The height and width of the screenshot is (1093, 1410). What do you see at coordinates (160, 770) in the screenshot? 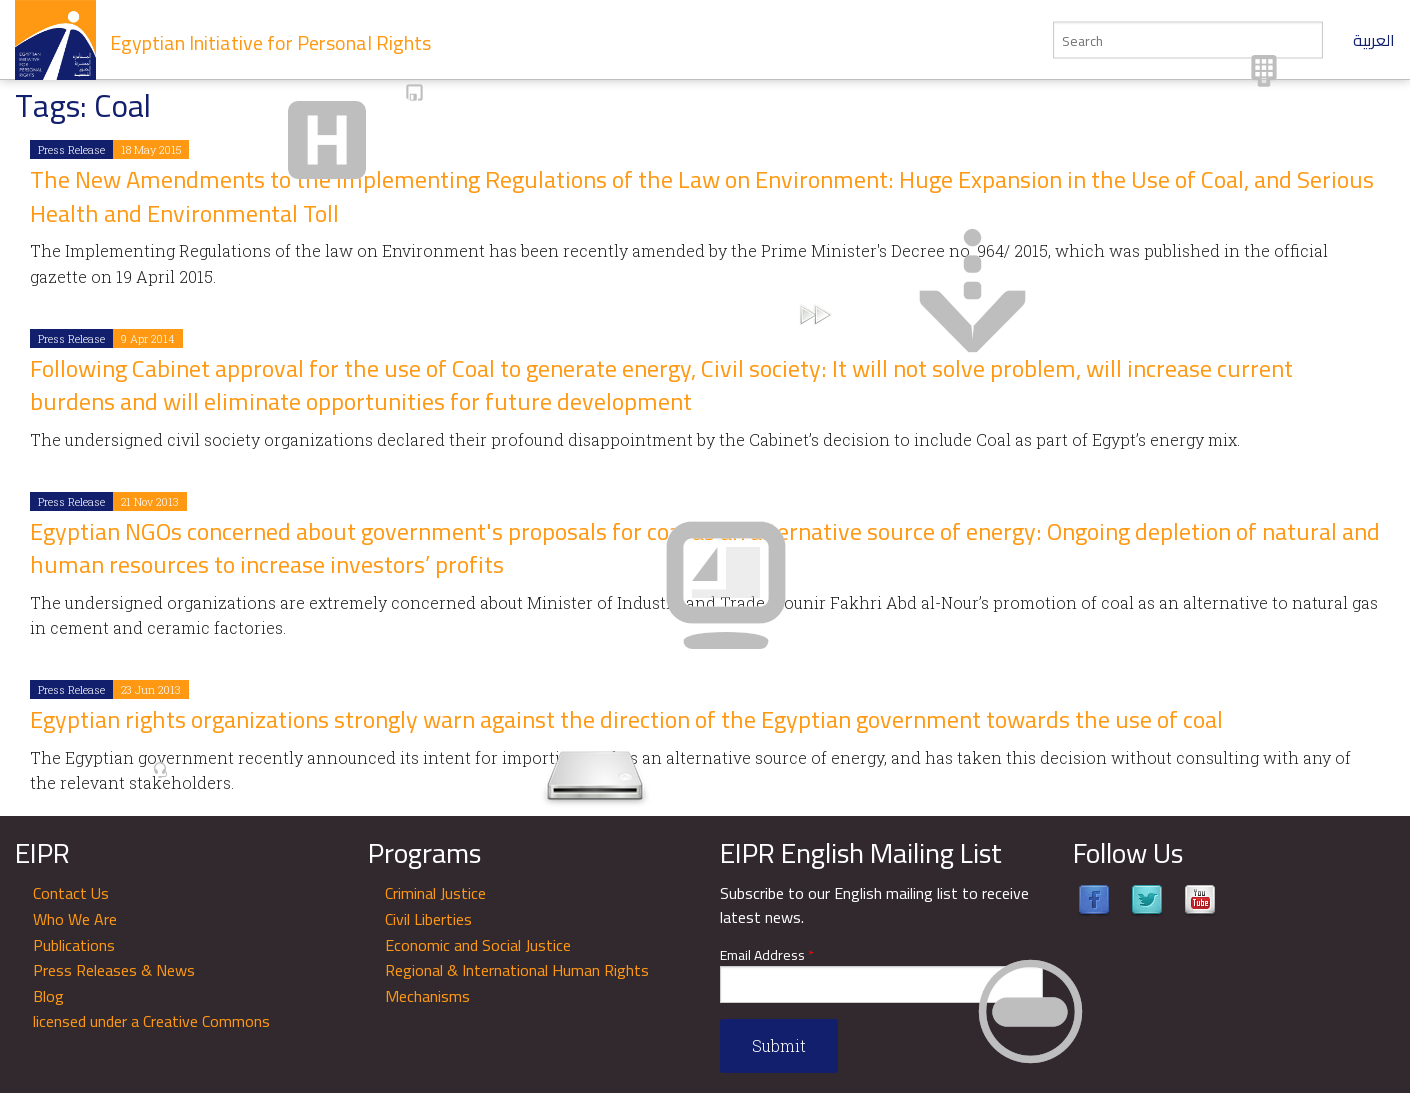
I see `access audio or voice chat settings` at bounding box center [160, 770].